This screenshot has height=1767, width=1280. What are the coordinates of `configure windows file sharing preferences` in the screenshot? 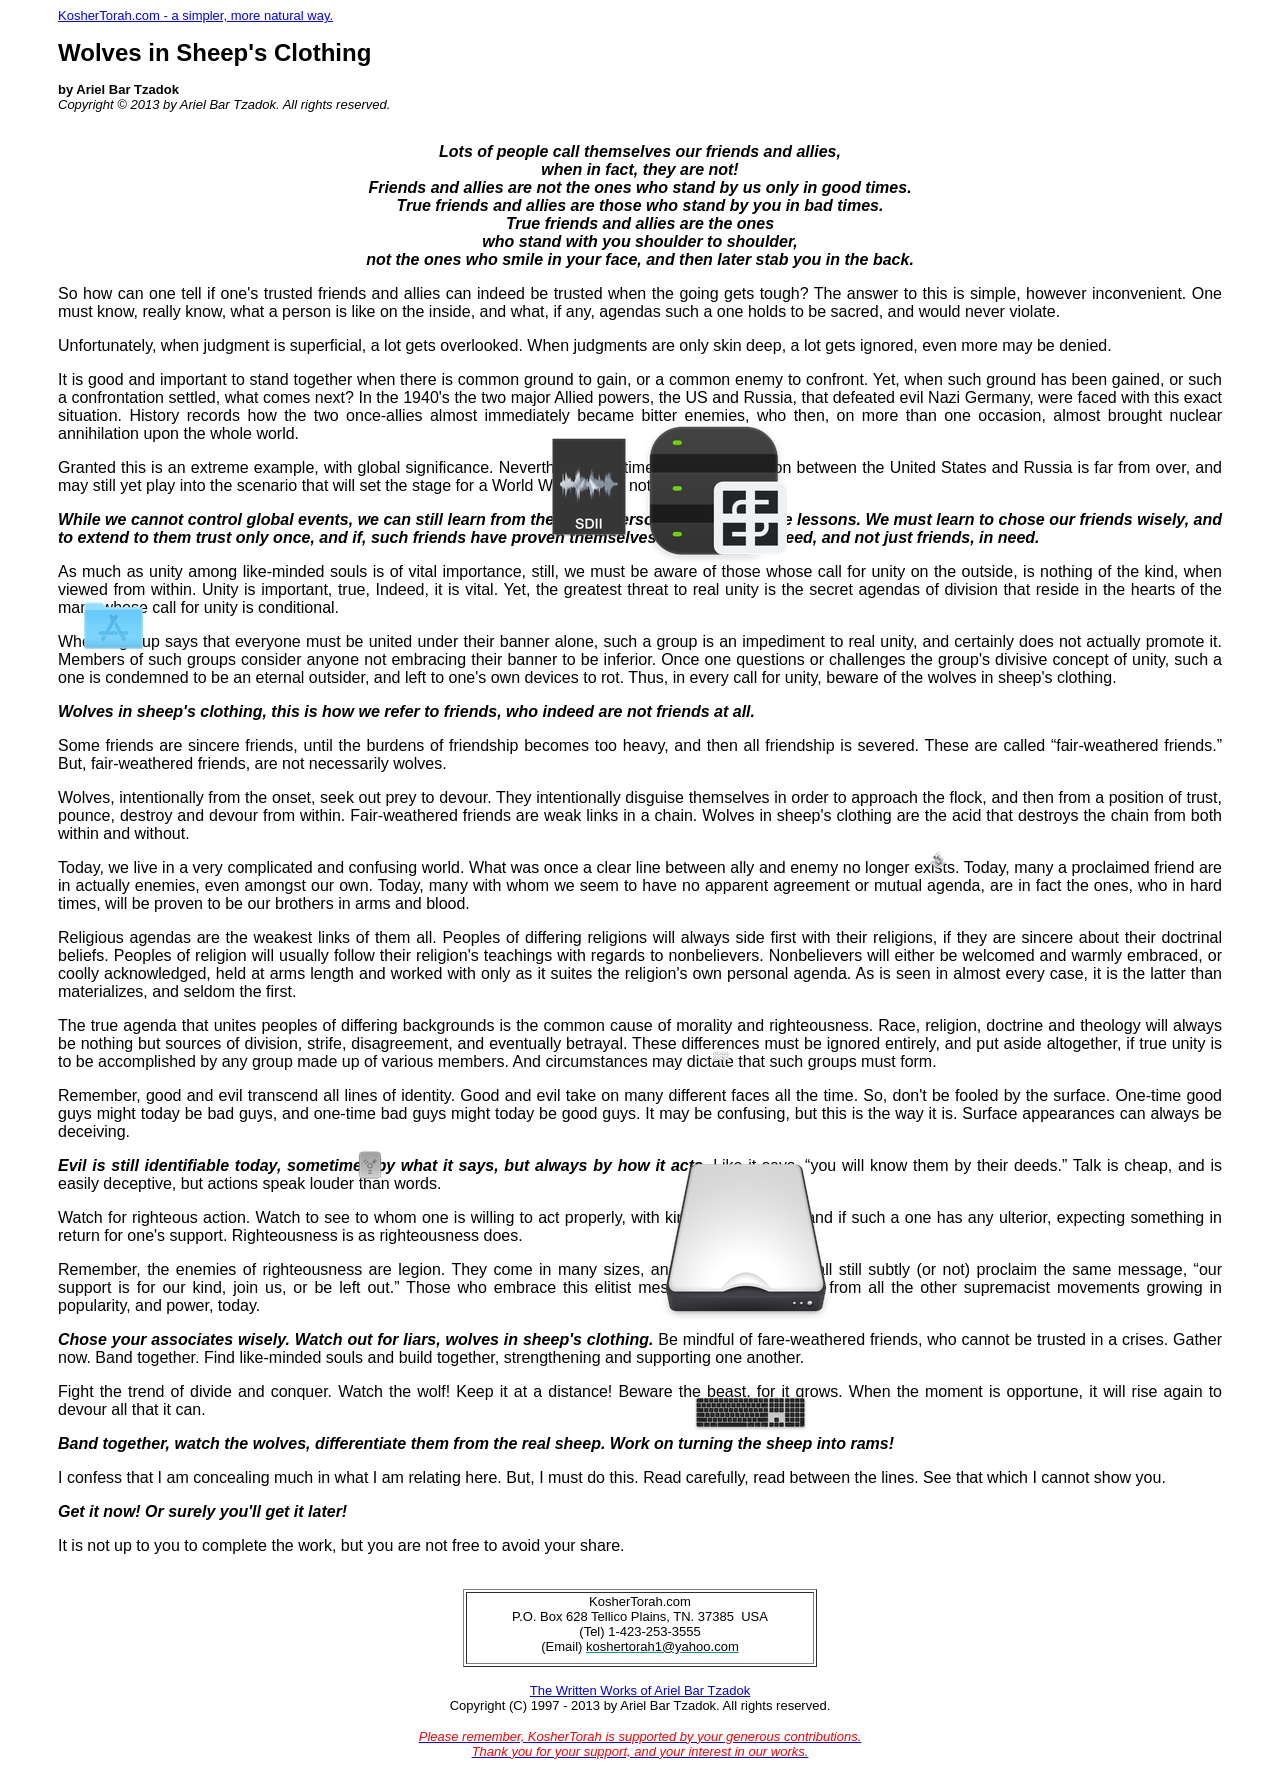 It's located at (715, 493).